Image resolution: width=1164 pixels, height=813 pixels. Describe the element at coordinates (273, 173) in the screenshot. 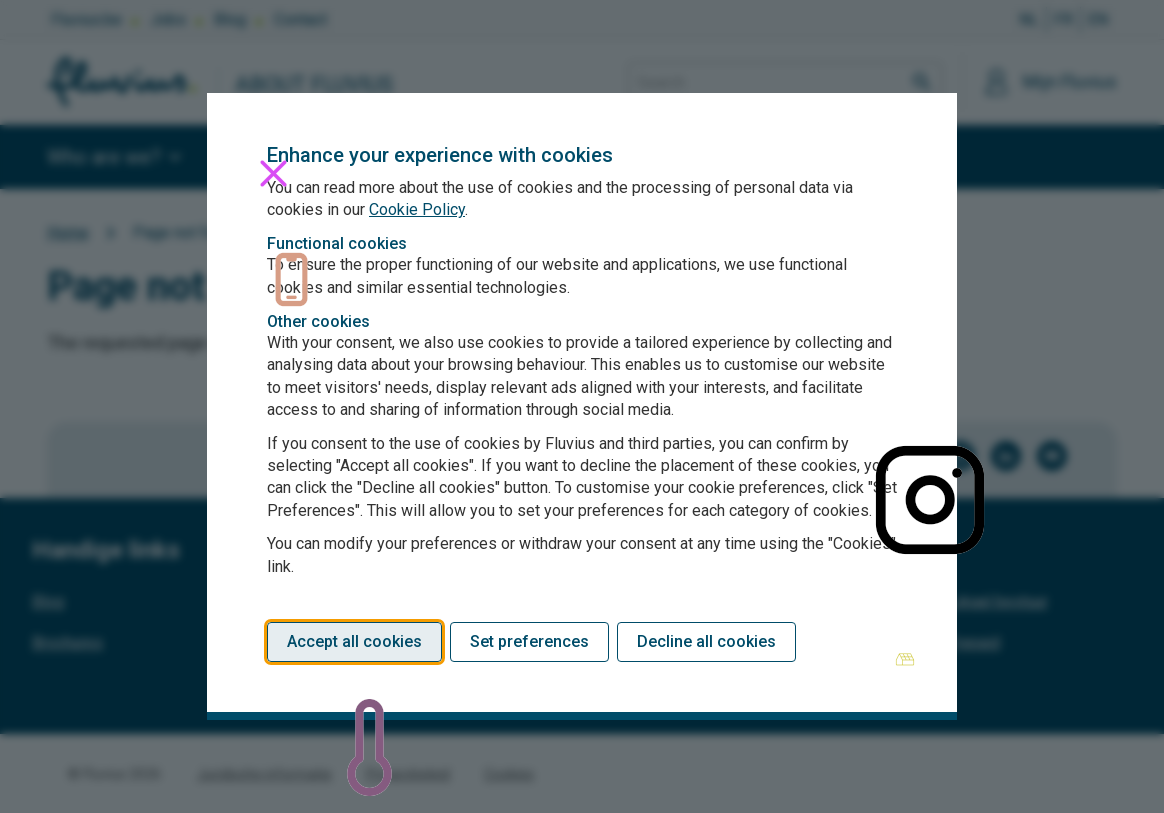

I see `close a window or dialog` at that location.